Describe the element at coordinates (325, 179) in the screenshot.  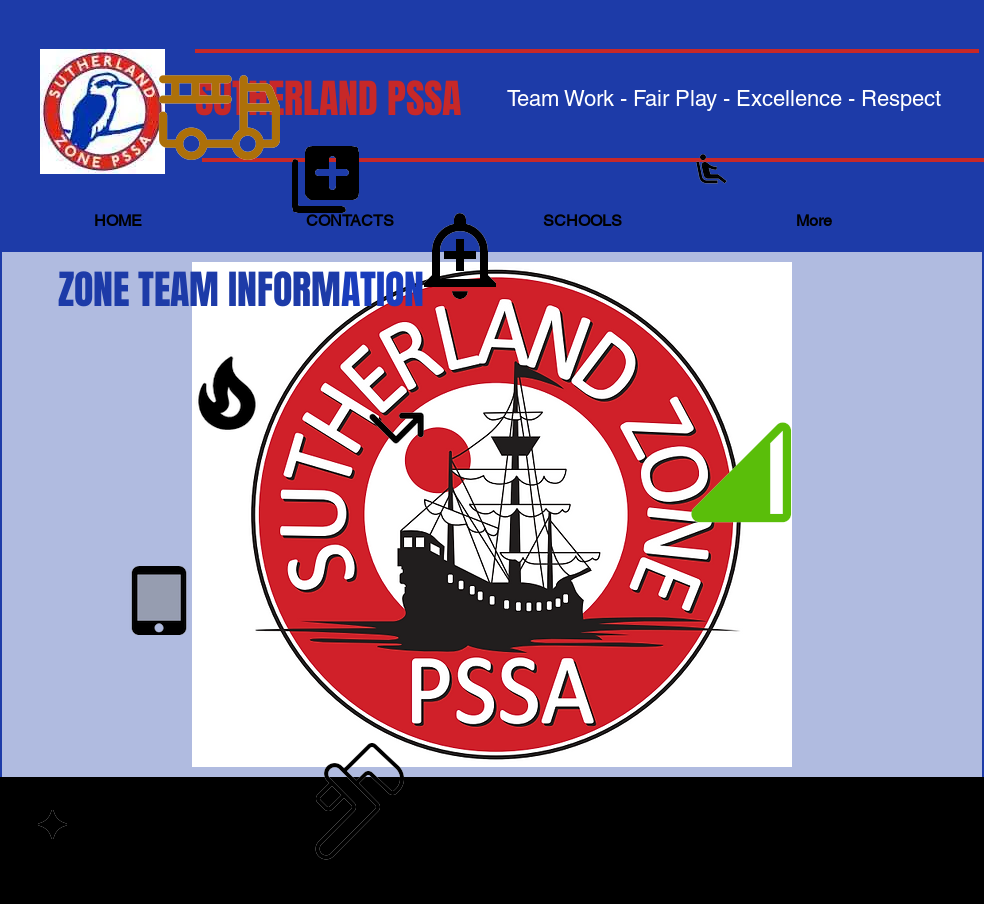
I see `add to your library` at that location.